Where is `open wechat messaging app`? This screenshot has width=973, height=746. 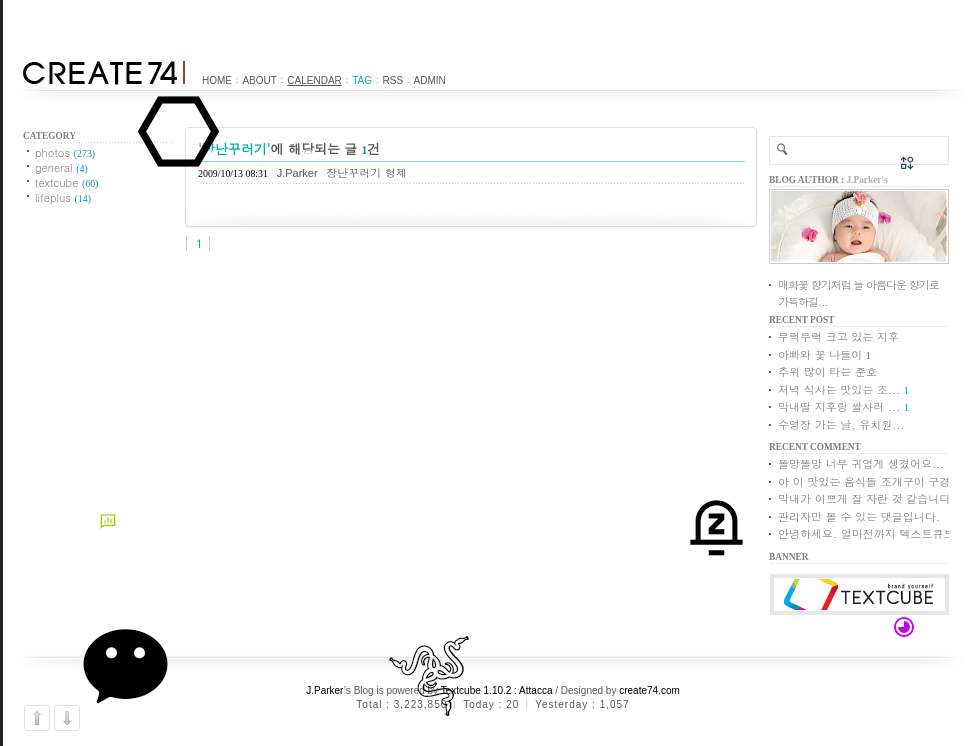
open wechat messaging app is located at coordinates (125, 664).